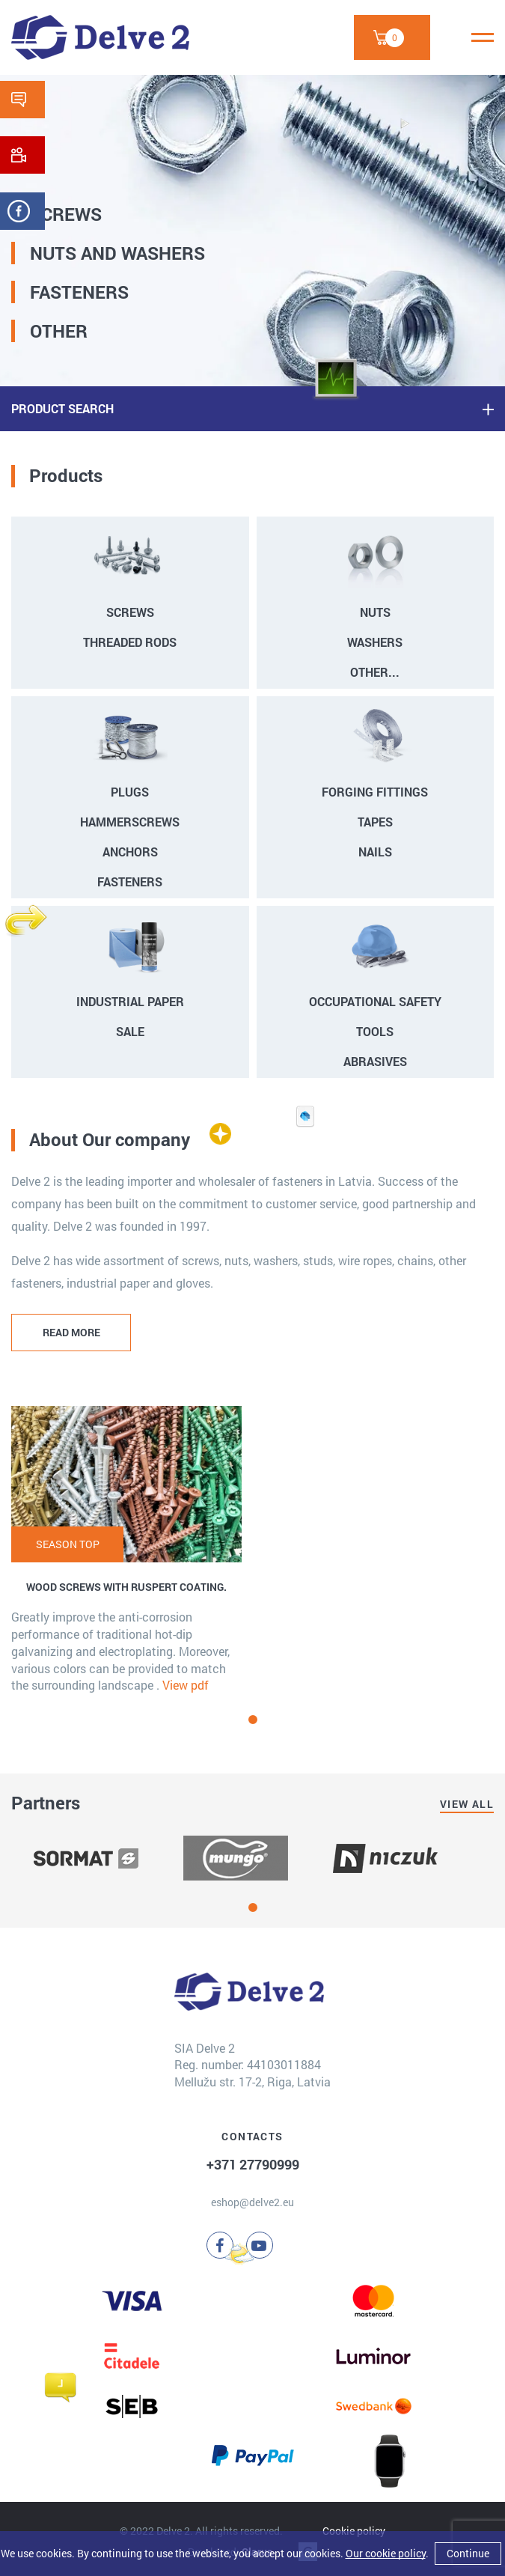  What do you see at coordinates (405, 124) in the screenshot?
I see `start media playback` at bounding box center [405, 124].